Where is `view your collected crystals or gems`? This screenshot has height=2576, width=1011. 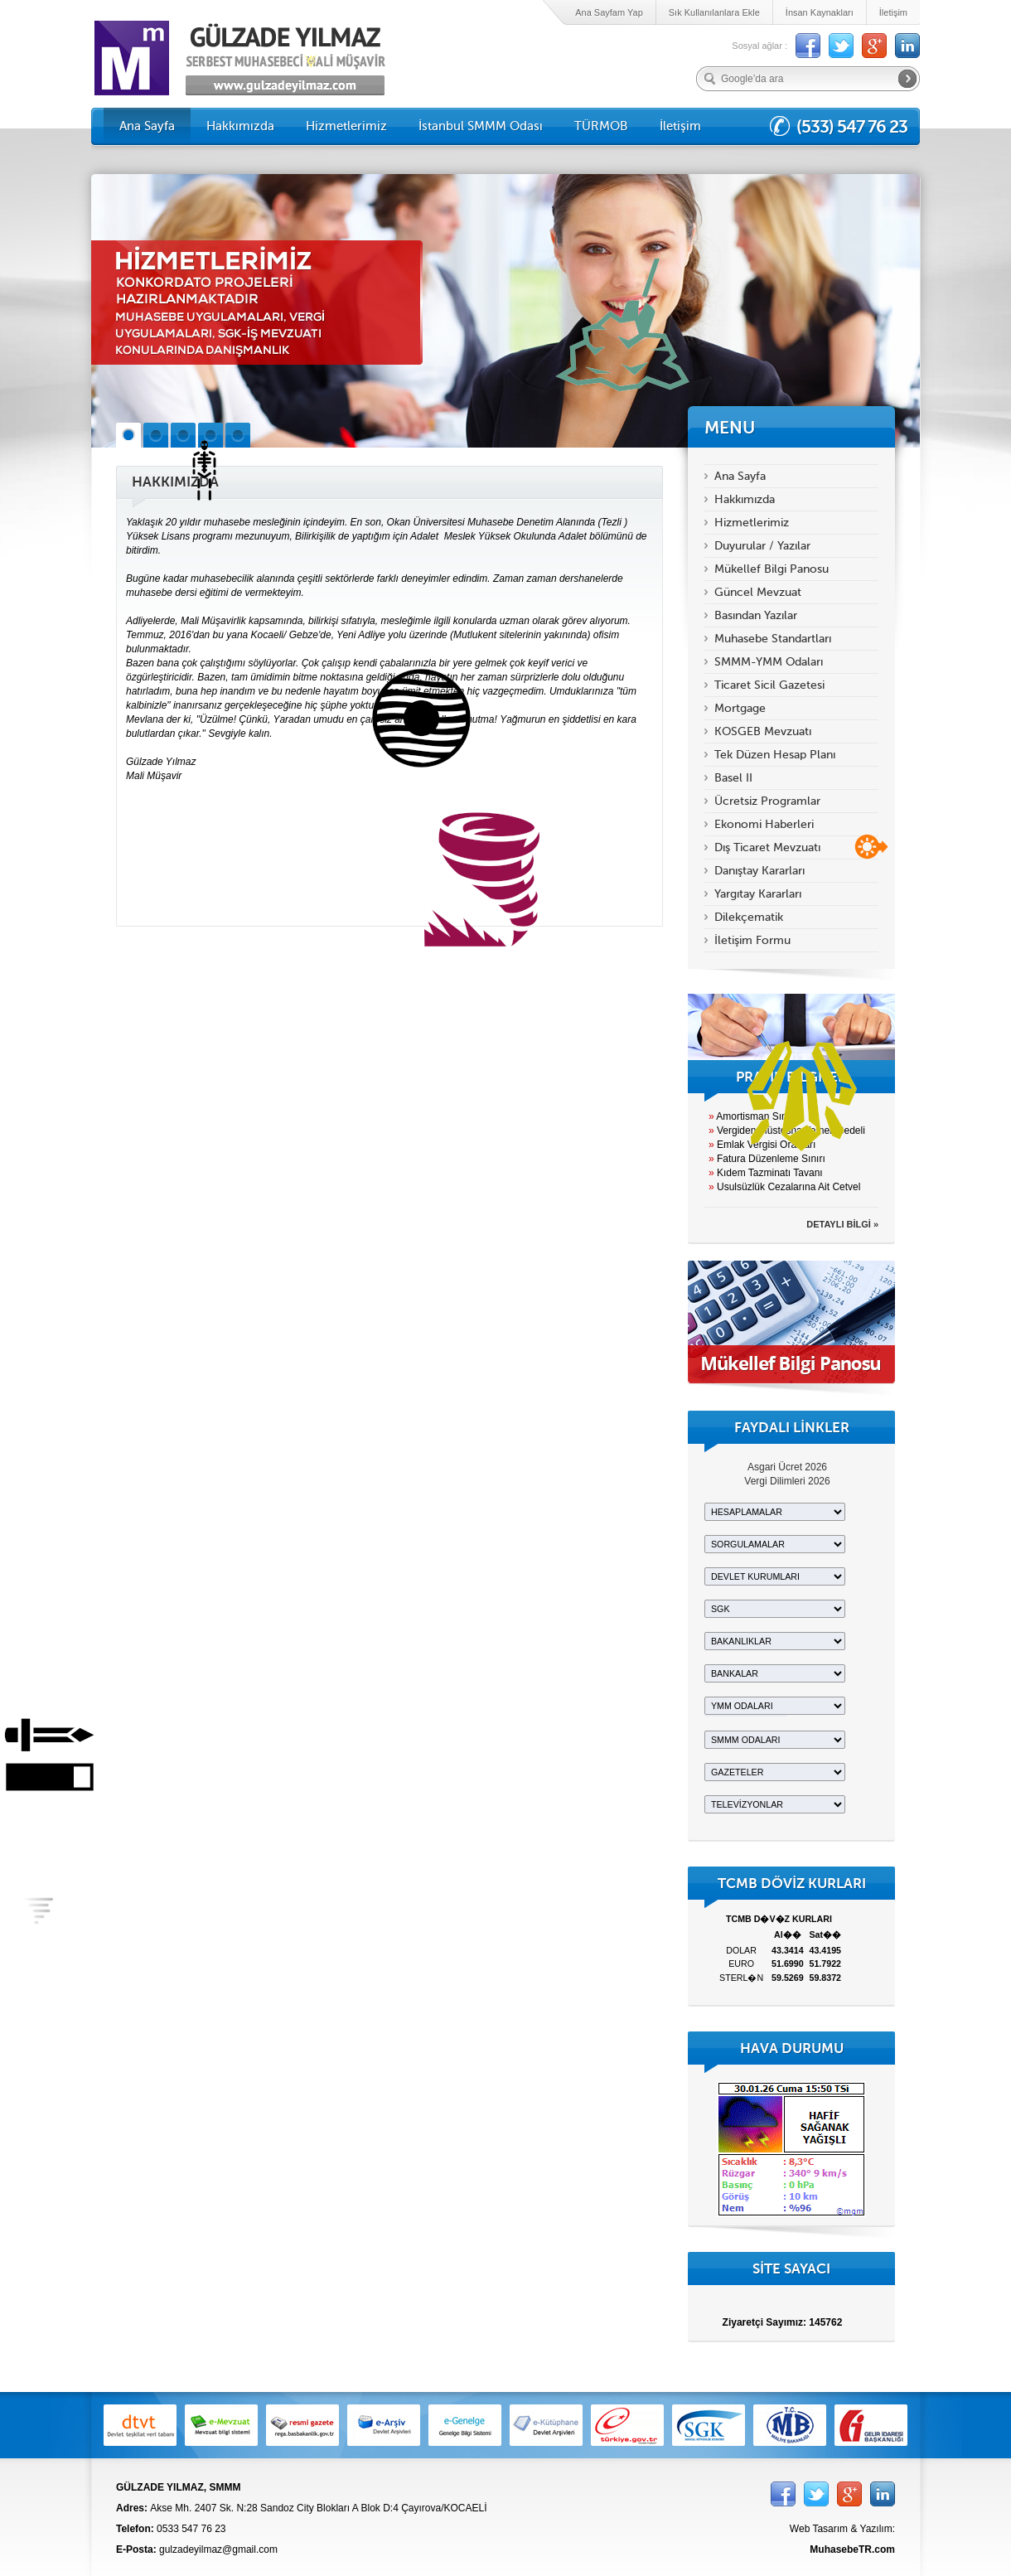 view your collected crystals or gems is located at coordinates (802, 1097).